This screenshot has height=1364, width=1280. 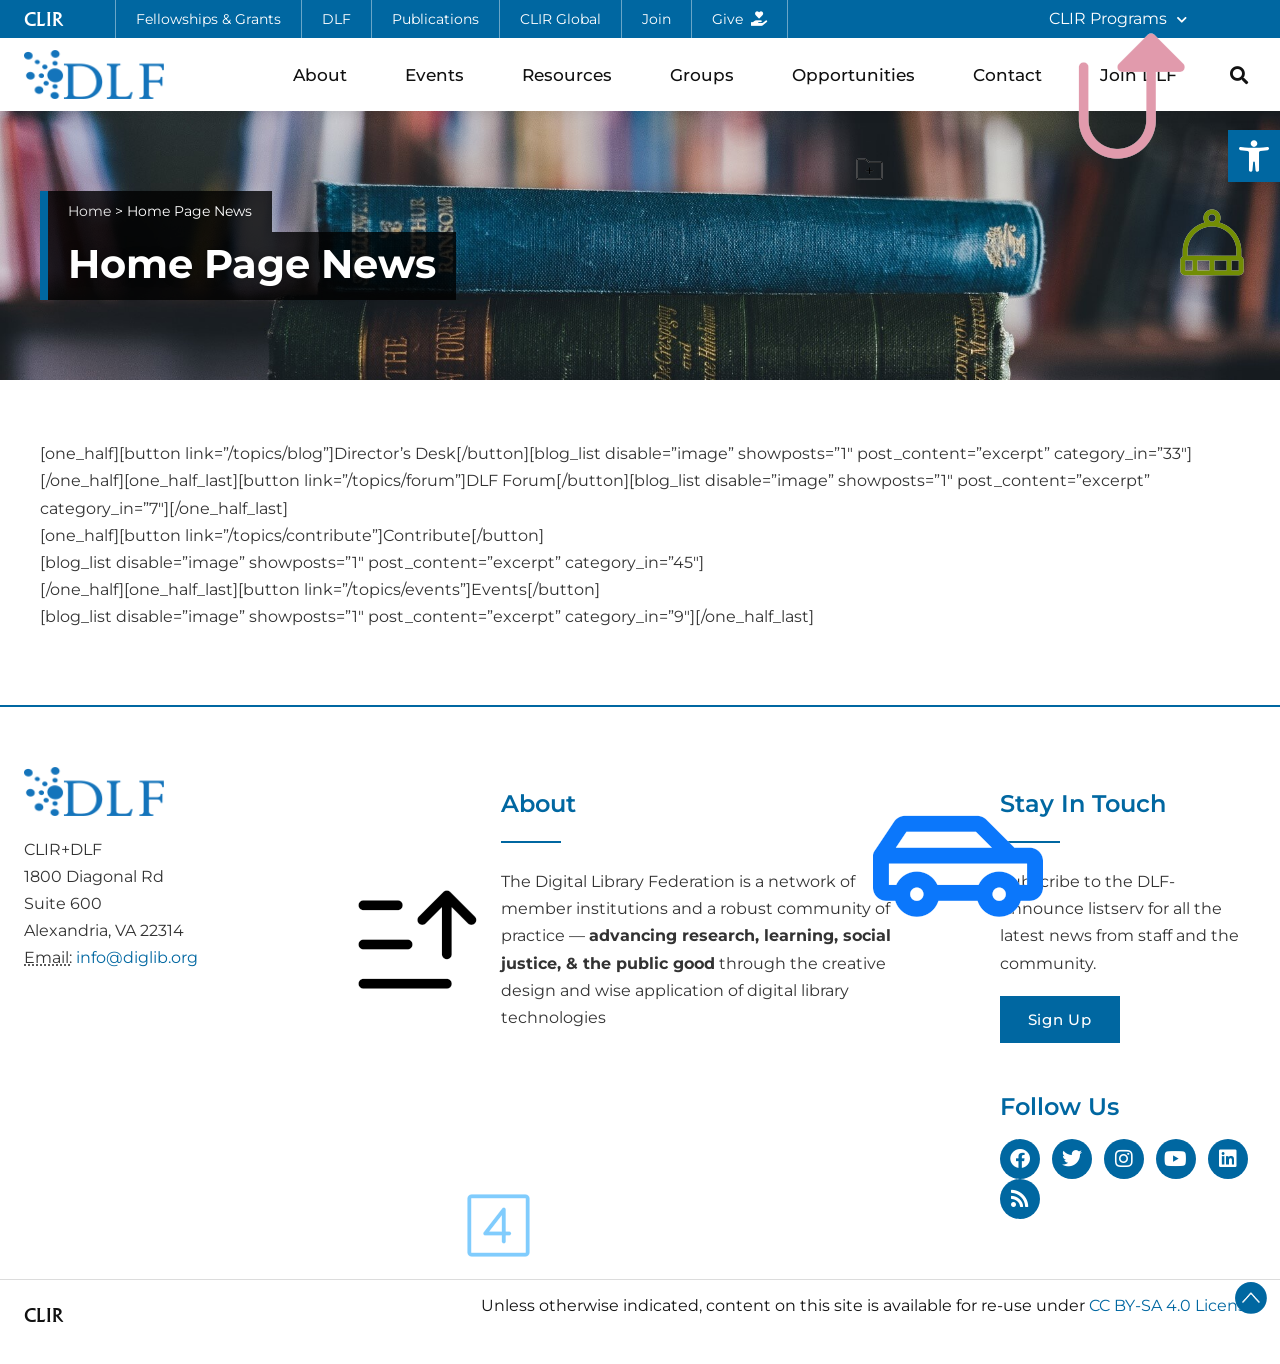 What do you see at coordinates (1127, 96) in the screenshot?
I see `redo or repeat last action` at bounding box center [1127, 96].